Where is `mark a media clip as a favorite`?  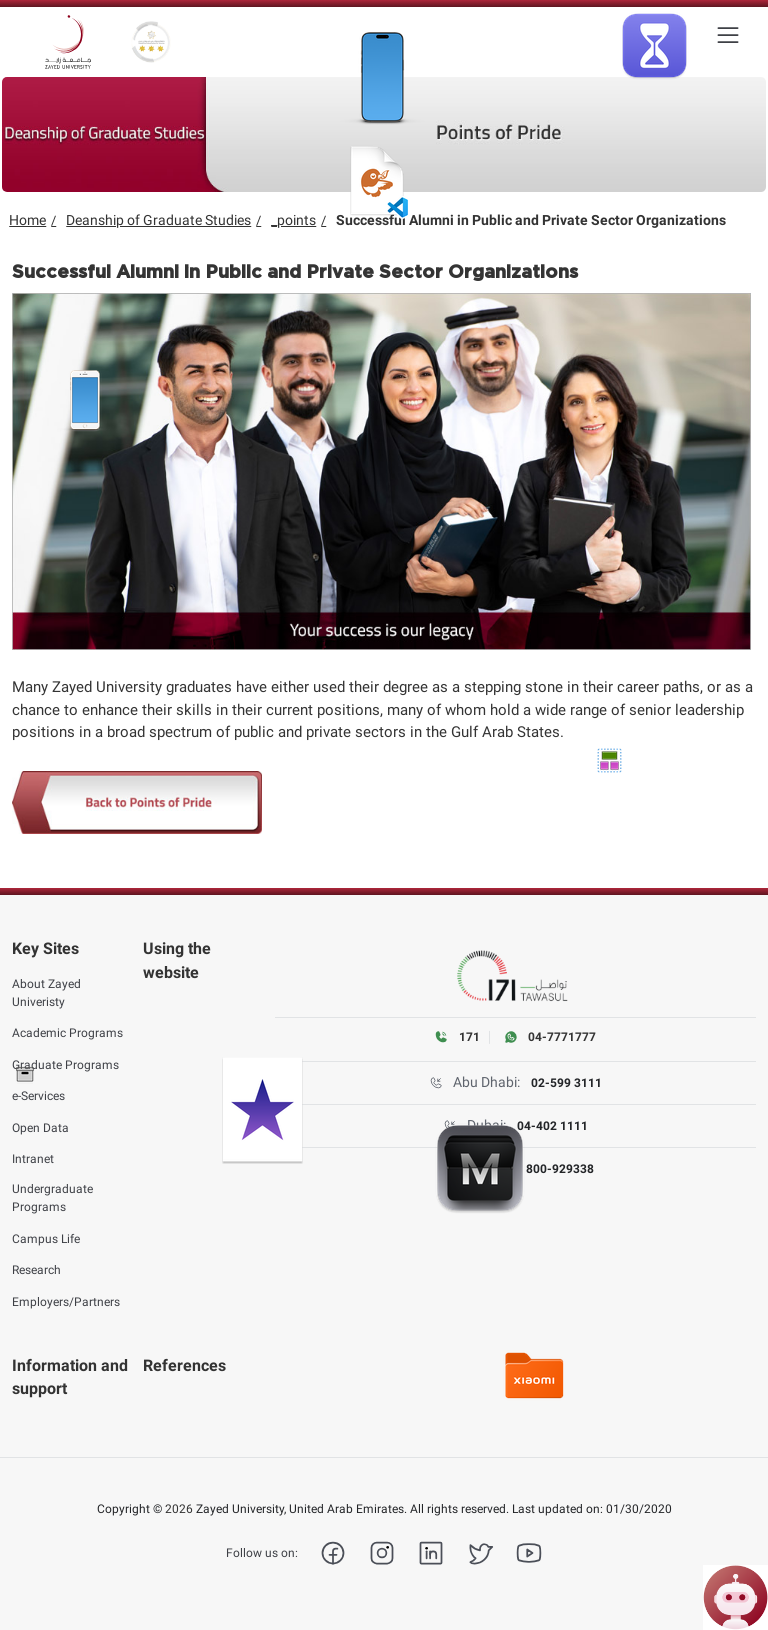
mark a media clip as a favorite is located at coordinates (262, 1109).